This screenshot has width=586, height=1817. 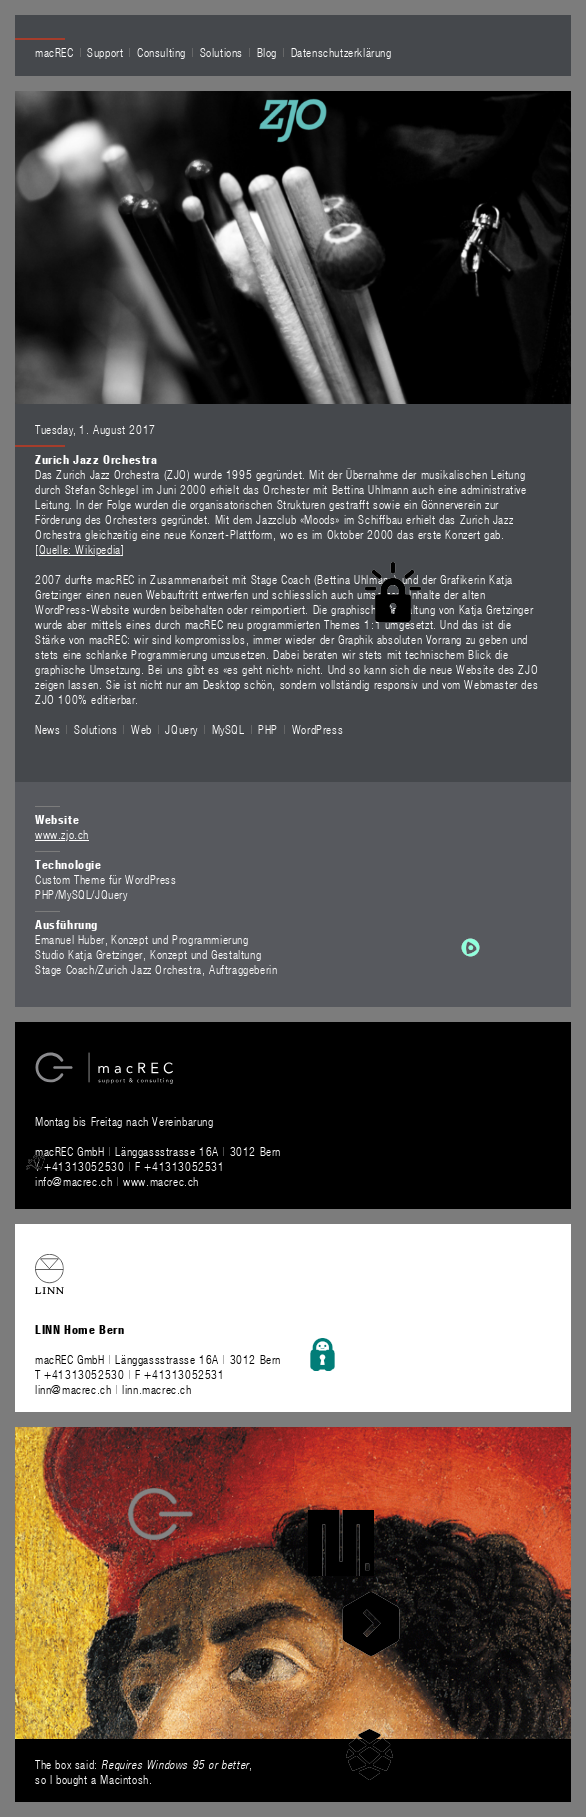 What do you see at coordinates (35, 1162) in the screenshot?
I see `Google Apps Script logo` at bounding box center [35, 1162].